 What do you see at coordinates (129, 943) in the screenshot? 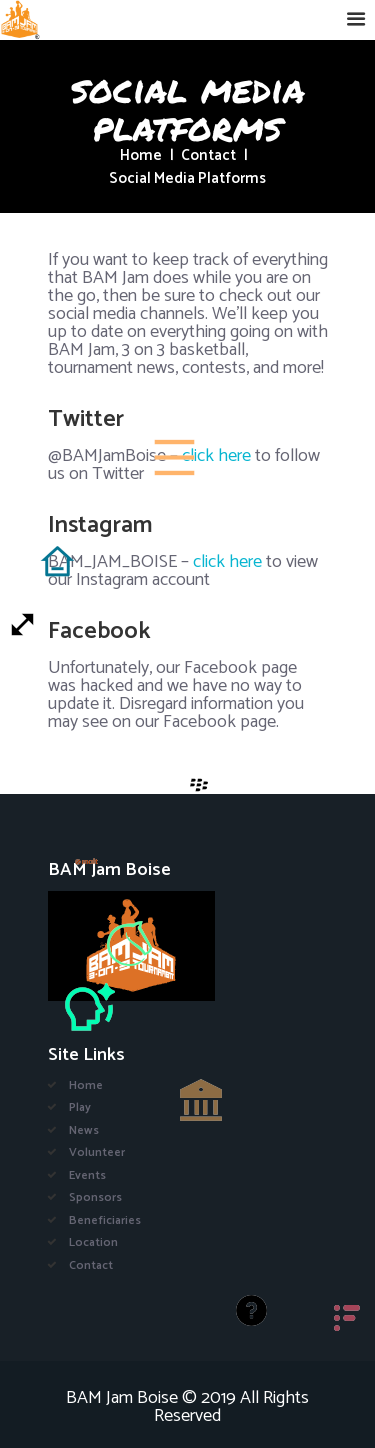
I see `open the lichess chess platform` at bounding box center [129, 943].